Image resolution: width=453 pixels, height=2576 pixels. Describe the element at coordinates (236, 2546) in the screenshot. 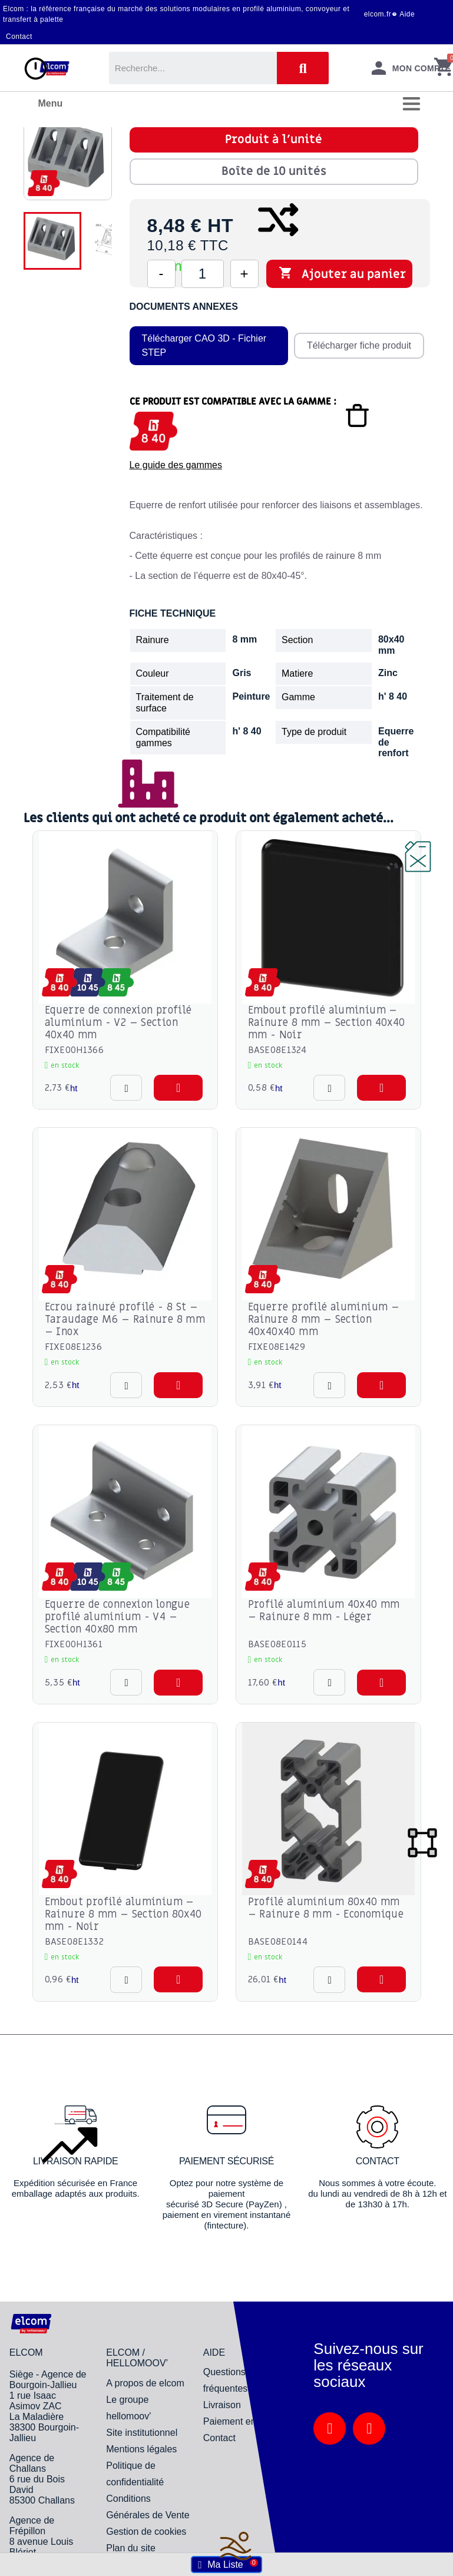

I see `access swimming or aquatic activities` at that location.